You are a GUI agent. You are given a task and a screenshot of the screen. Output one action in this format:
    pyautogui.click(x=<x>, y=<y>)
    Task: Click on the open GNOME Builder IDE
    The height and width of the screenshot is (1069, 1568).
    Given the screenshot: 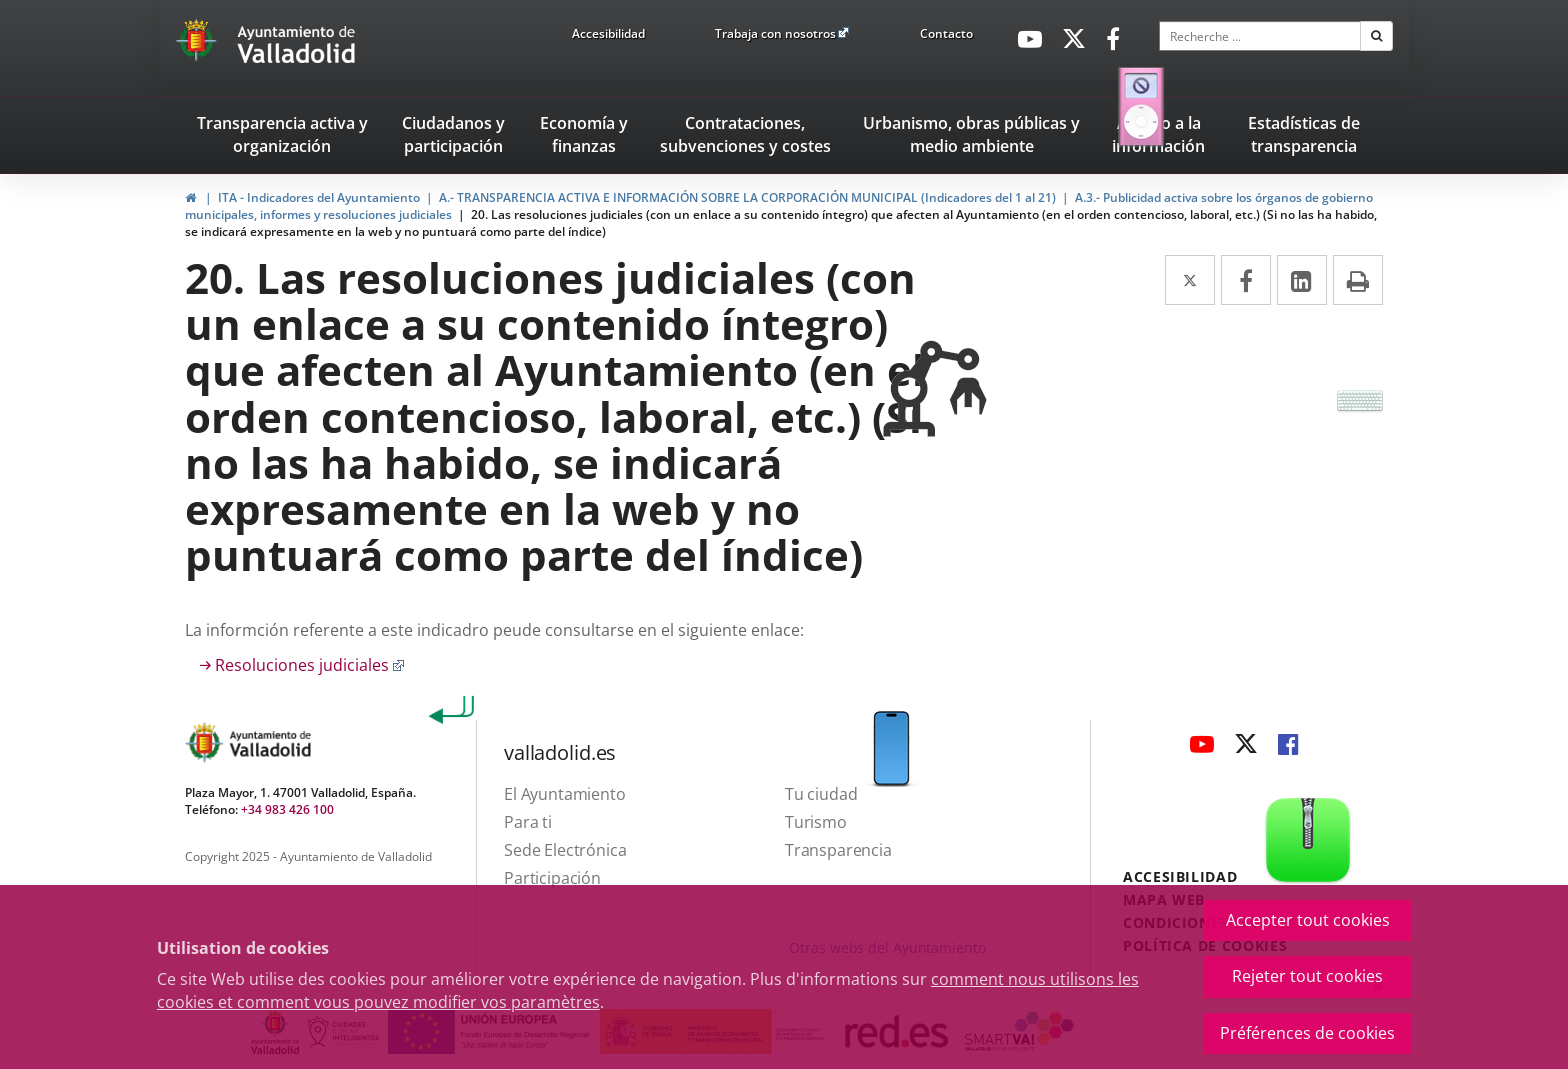 What is the action you would take?
    pyautogui.click(x=935, y=385)
    